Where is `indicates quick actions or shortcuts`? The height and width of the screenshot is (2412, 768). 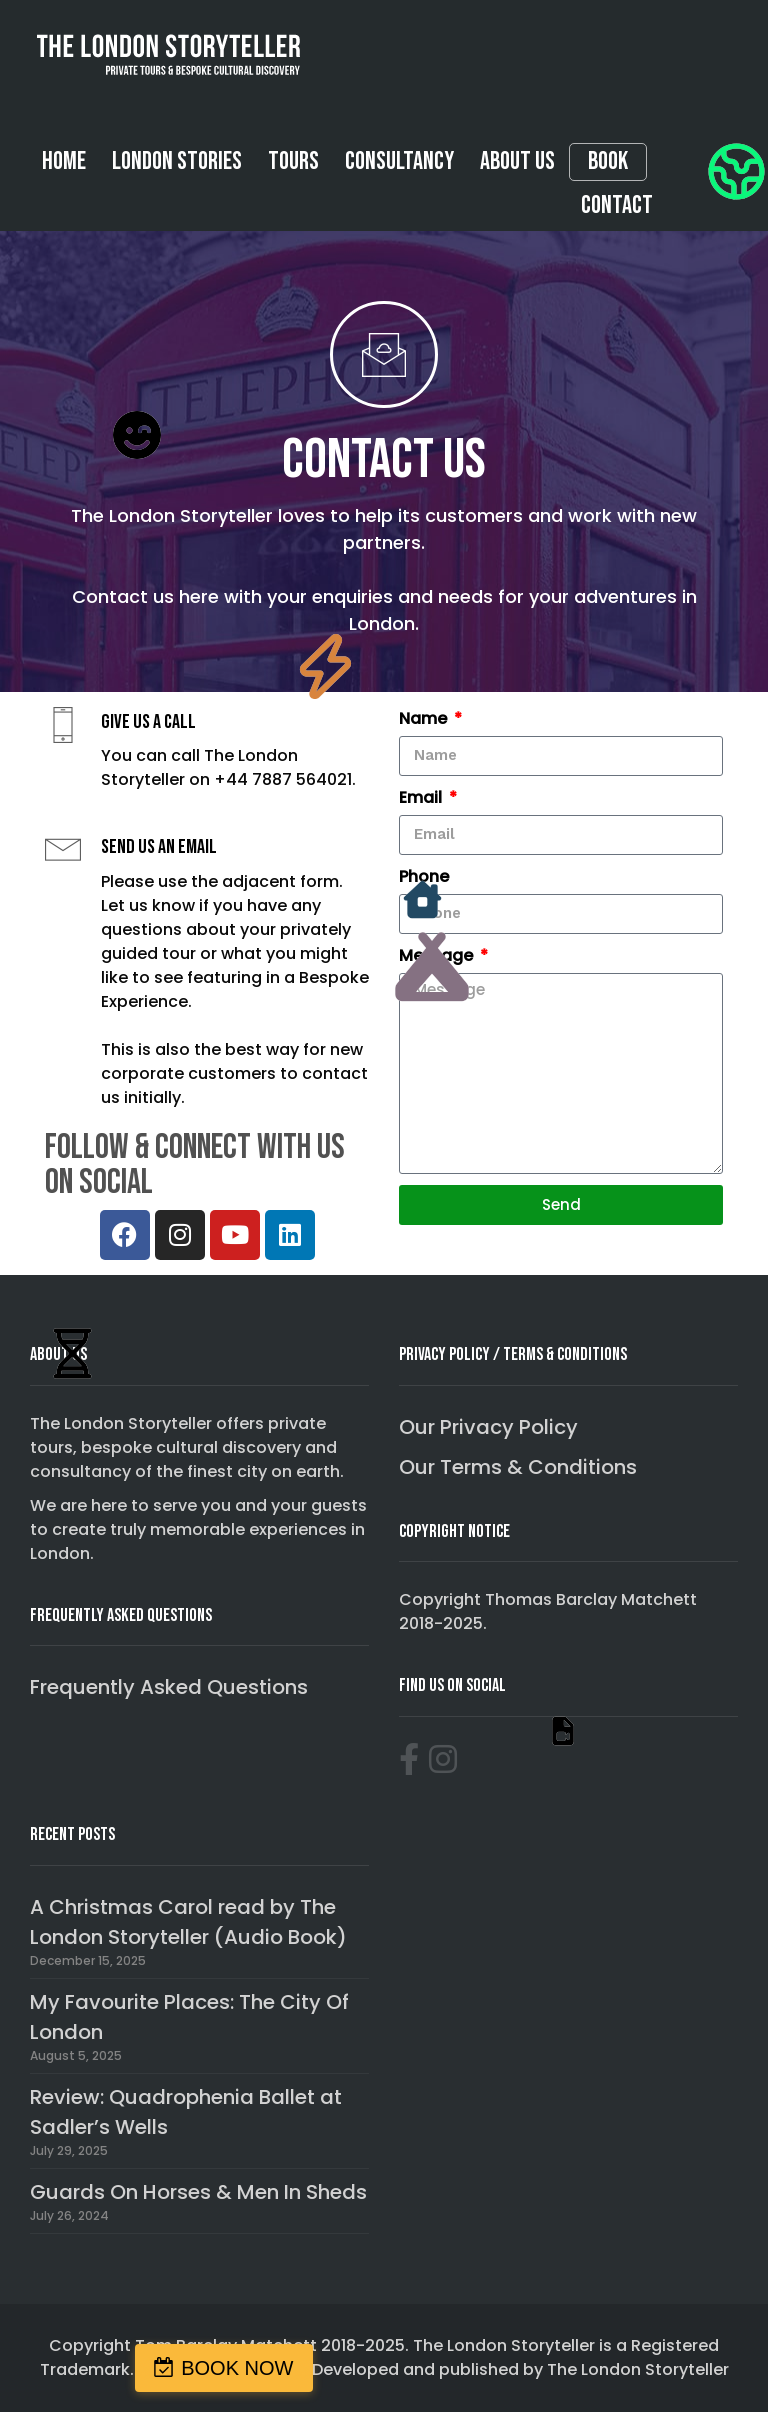 indicates quick actions or shortcuts is located at coordinates (325, 666).